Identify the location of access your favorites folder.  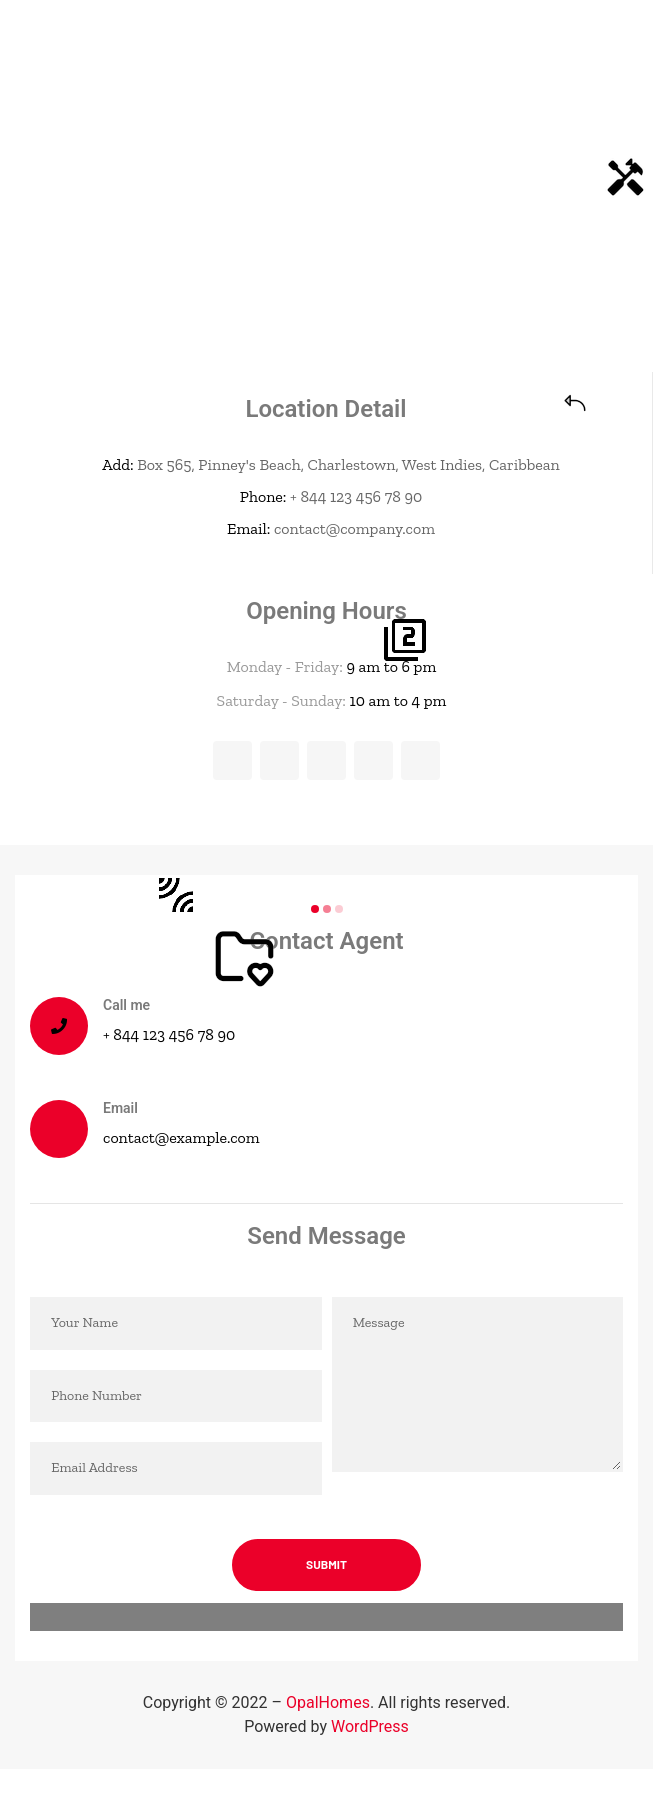
(244, 957).